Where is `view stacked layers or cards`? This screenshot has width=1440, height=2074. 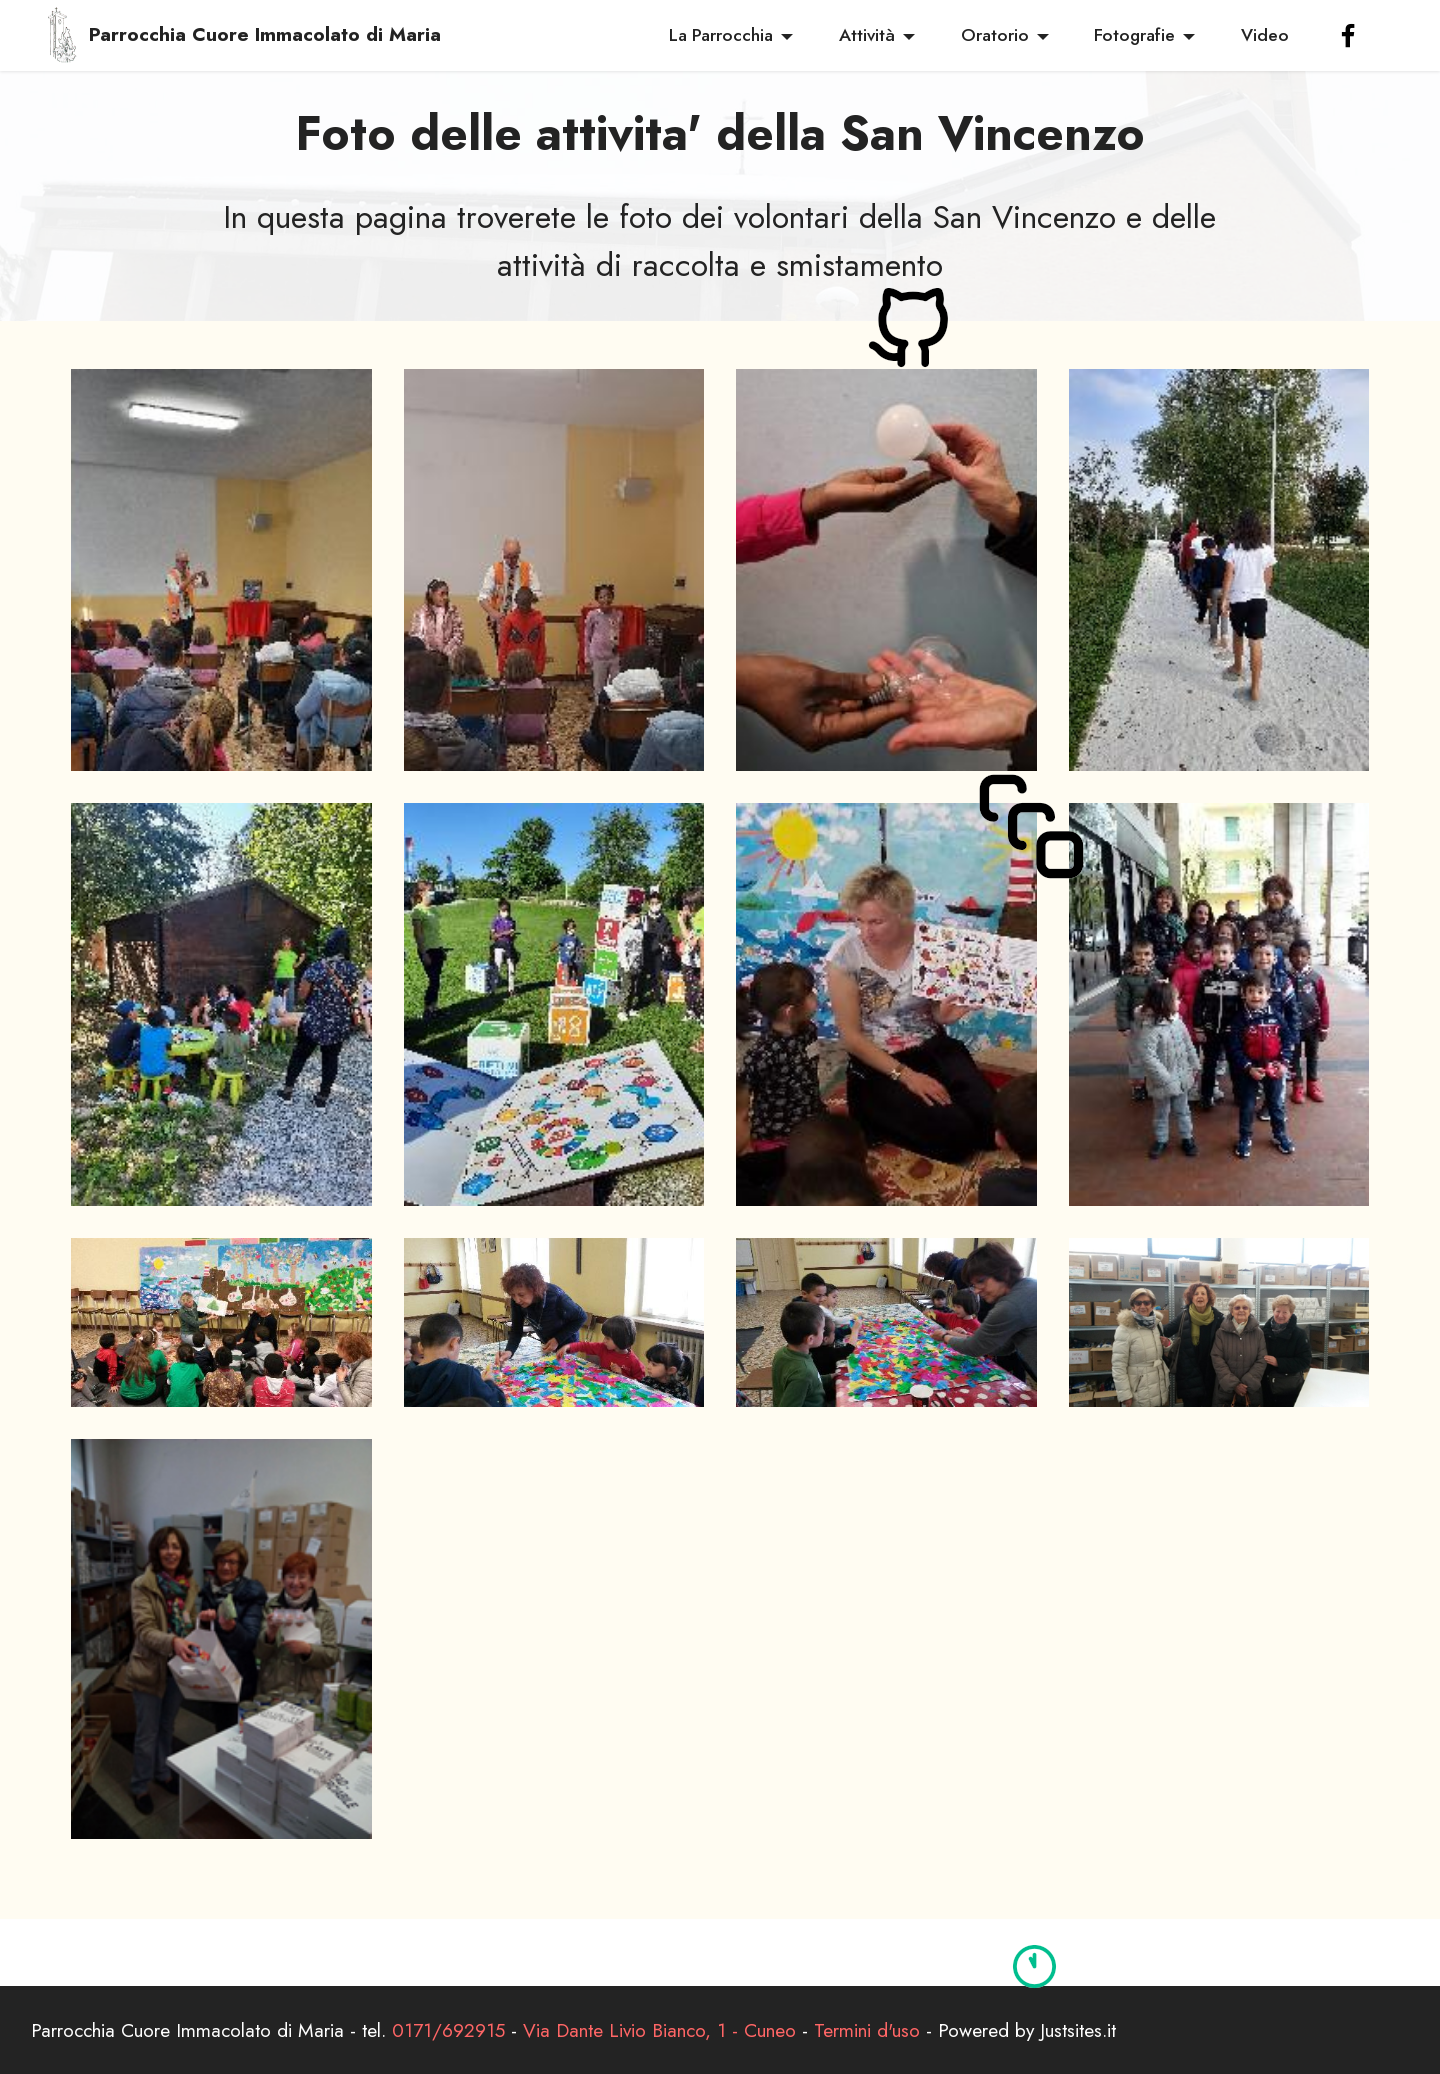
view stacked layers or cards is located at coordinates (1031, 826).